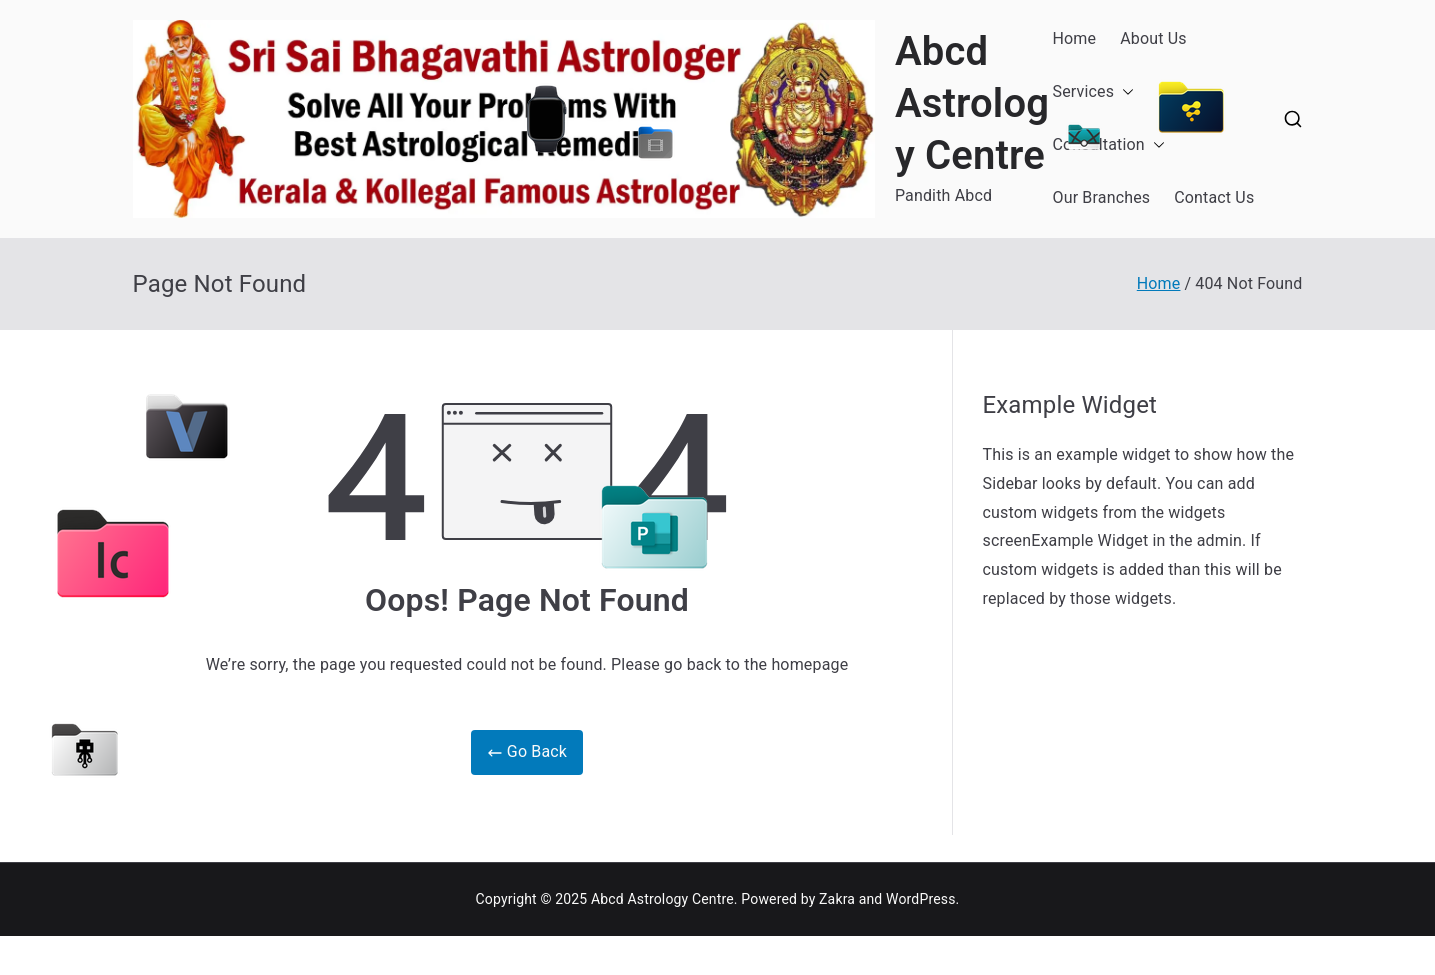 This screenshot has height=975, width=1435. What do you see at coordinates (112, 556) in the screenshot?
I see `open folder containing Adobe InCopy files` at bounding box center [112, 556].